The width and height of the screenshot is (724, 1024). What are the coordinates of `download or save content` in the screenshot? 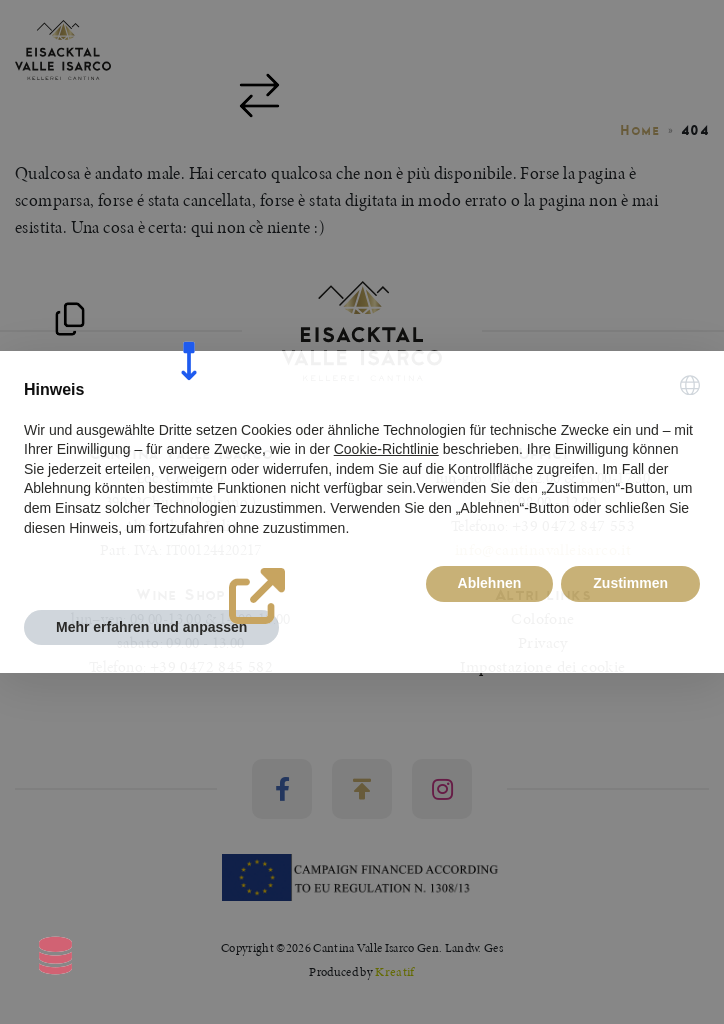 It's located at (189, 361).